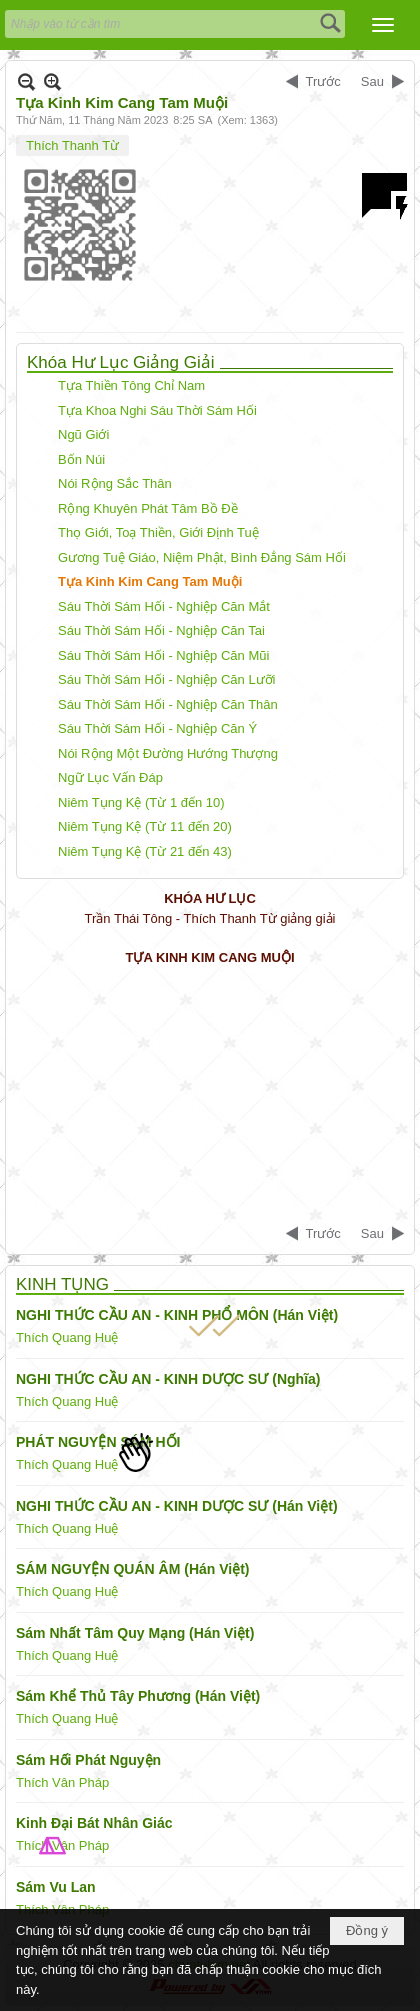 The image size is (420, 2011). I want to click on access camping or outdoor activity features, so click(52, 1846).